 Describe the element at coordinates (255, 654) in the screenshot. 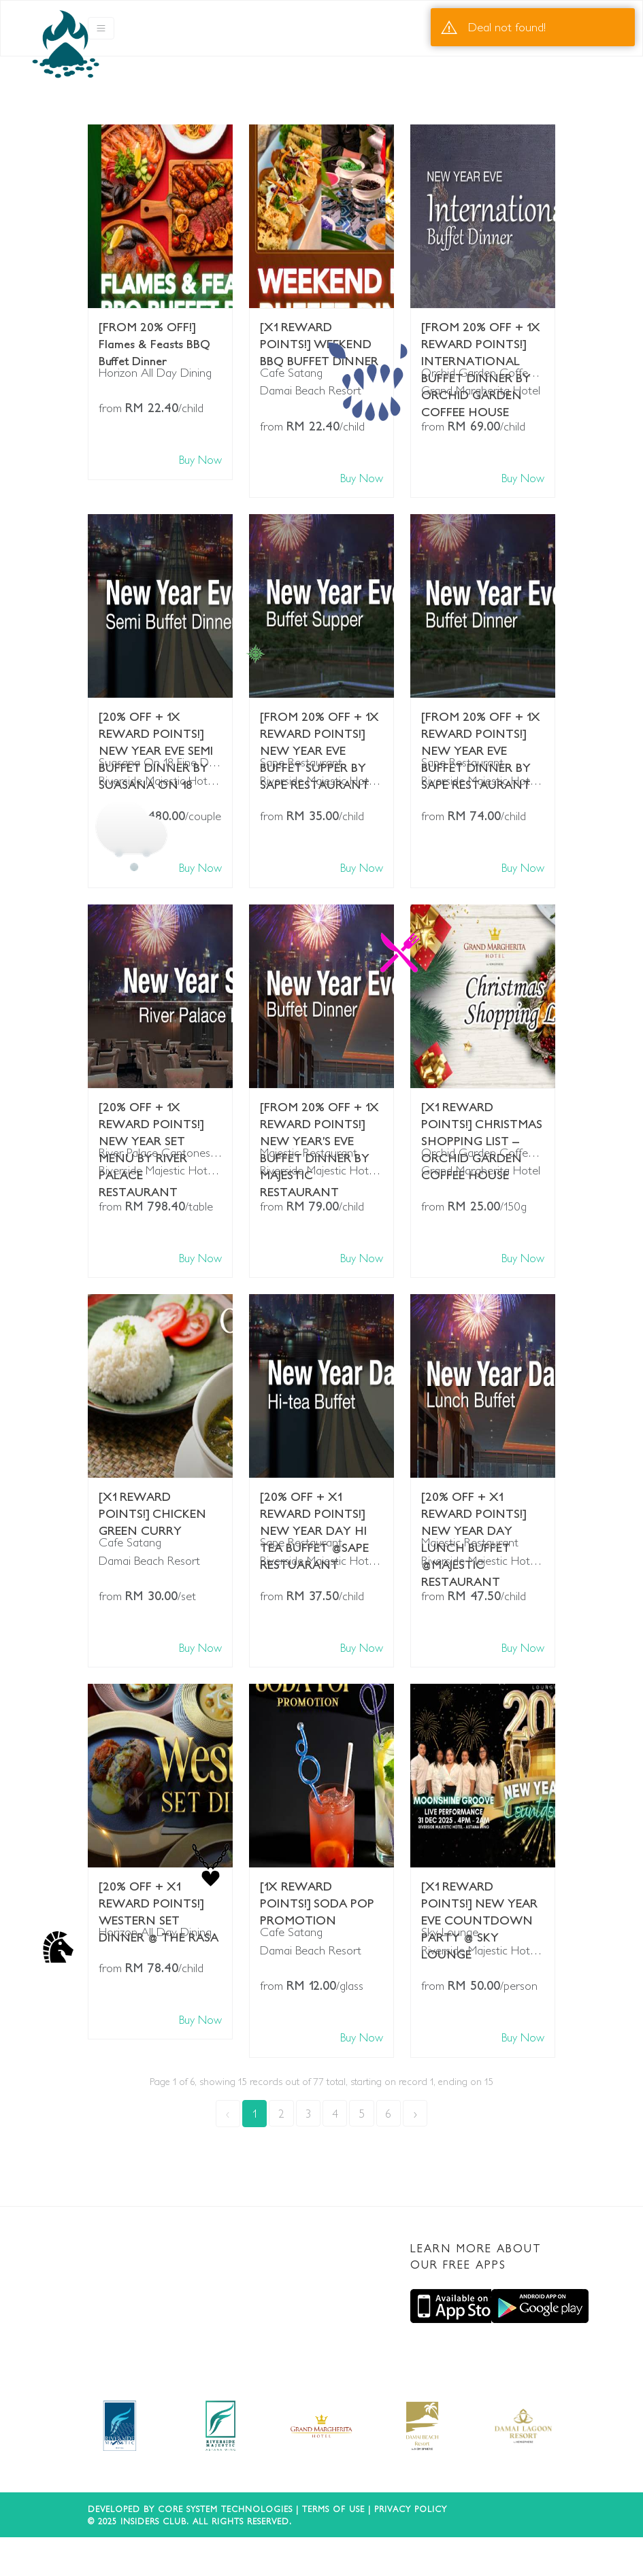

I see `decorative sun emblem for fantasy or medieval-themed game interface` at that location.